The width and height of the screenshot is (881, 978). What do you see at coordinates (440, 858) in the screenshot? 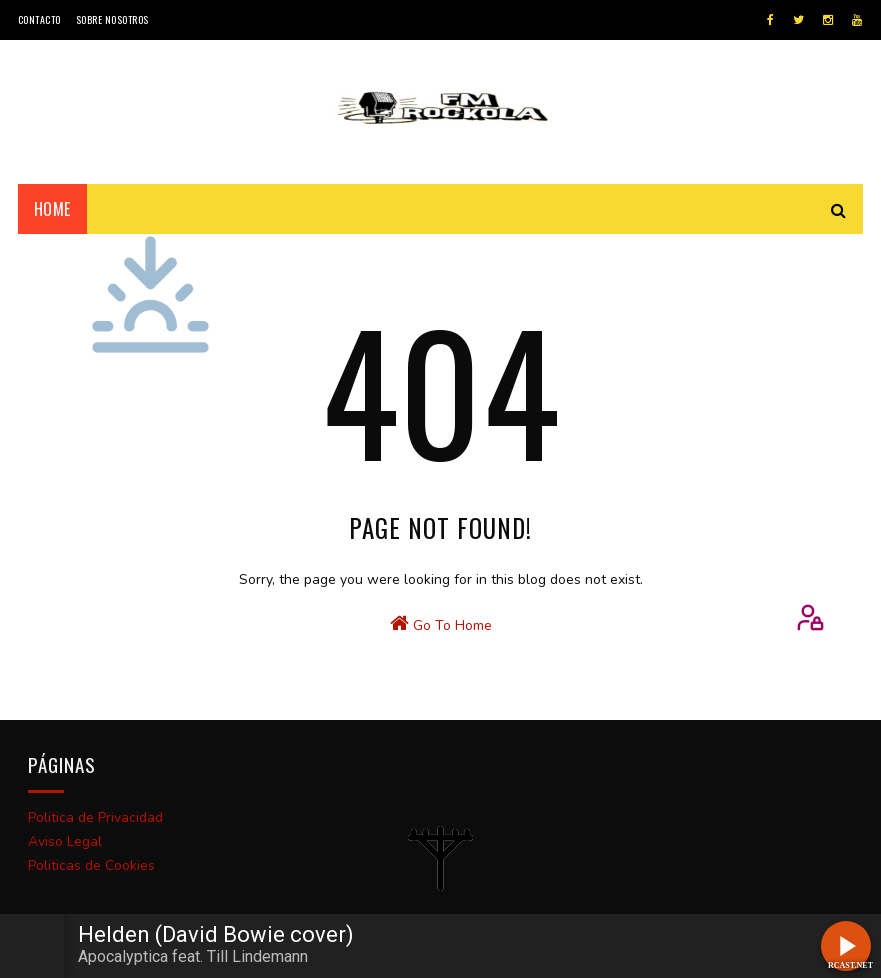
I see `indicates electrical or power utilities` at bounding box center [440, 858].